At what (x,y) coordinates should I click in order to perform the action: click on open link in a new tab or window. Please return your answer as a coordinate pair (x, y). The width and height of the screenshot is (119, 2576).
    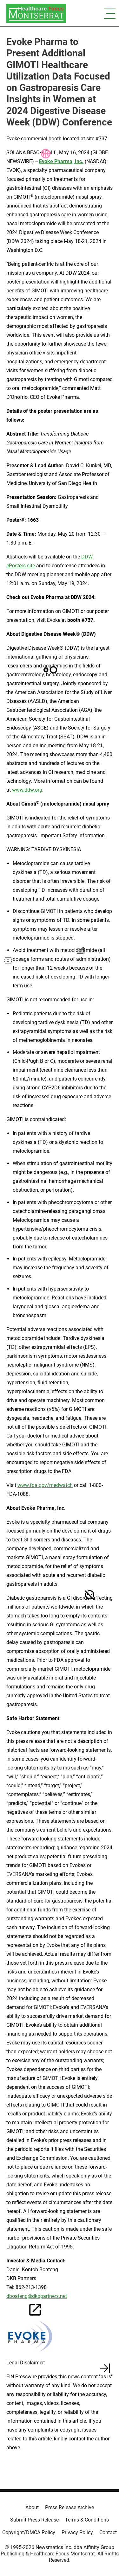
    Looking at the image, I should click on (35, 2310).